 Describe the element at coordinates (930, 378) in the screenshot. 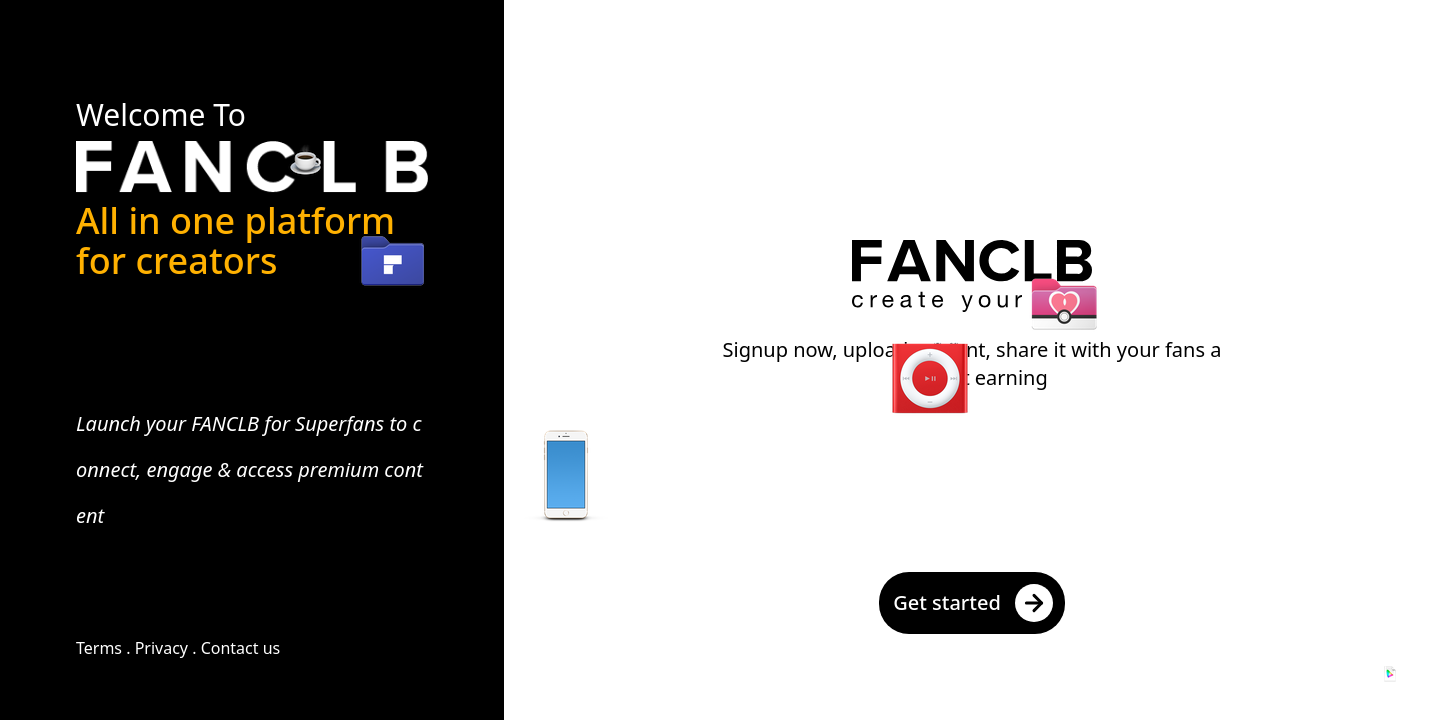

I see `iPod shuffle device connected` at that location.